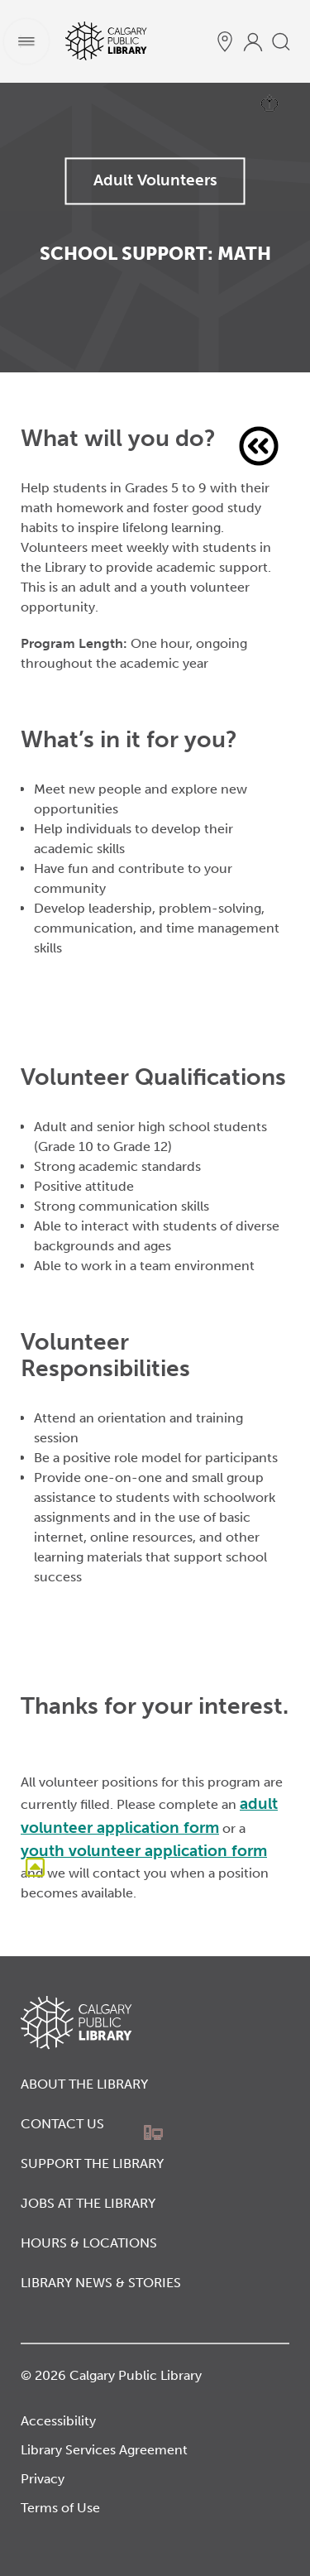  What do you see at coordinates (269, 104) in the screenshot?
I see `indicates premium or royal status` at bounding box center [269, 104].